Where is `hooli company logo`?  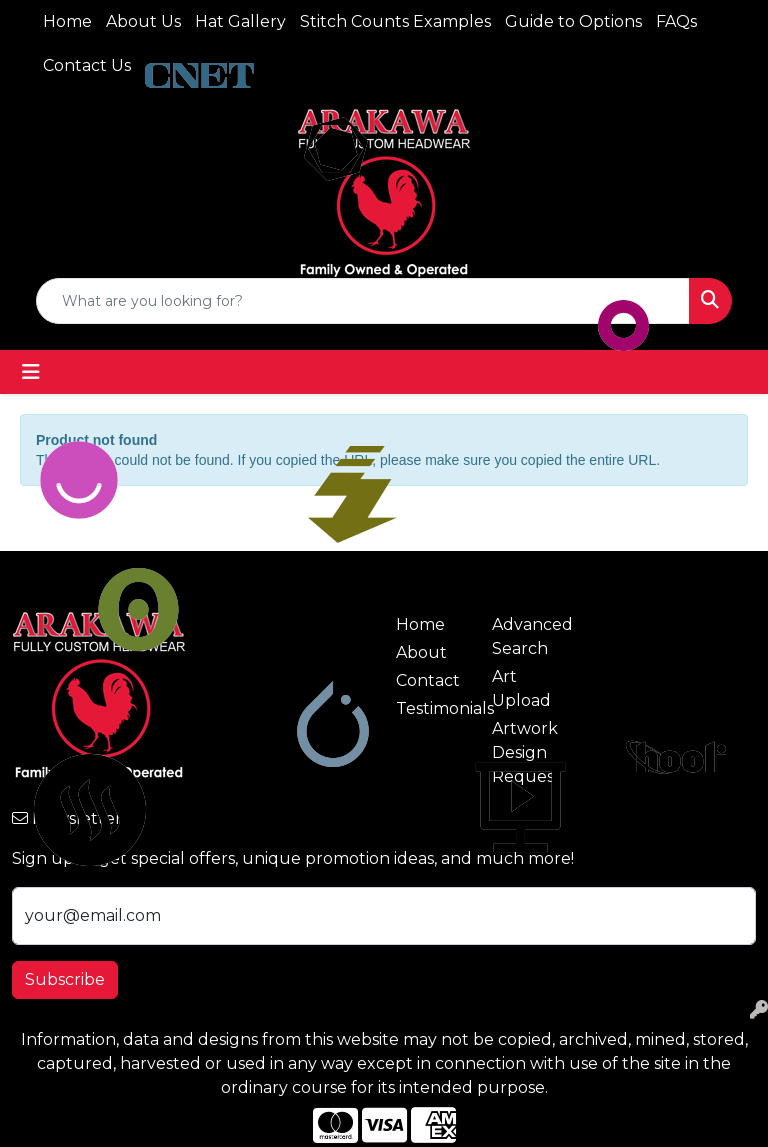
hooli company logo is located at coordinates (676, 757).